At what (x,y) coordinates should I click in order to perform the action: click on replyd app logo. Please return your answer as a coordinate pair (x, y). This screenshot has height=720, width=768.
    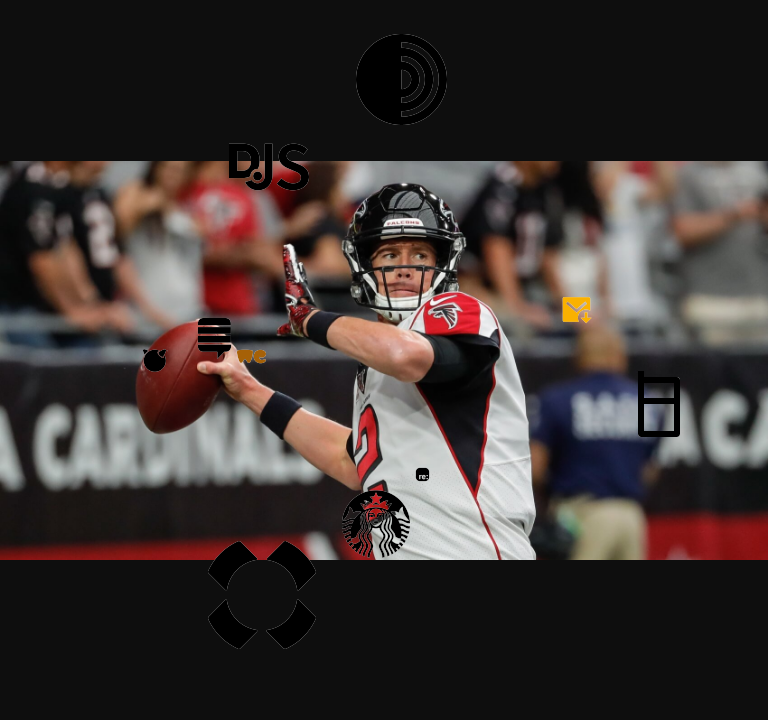
    Looking at the image, I should click on (422, 474).